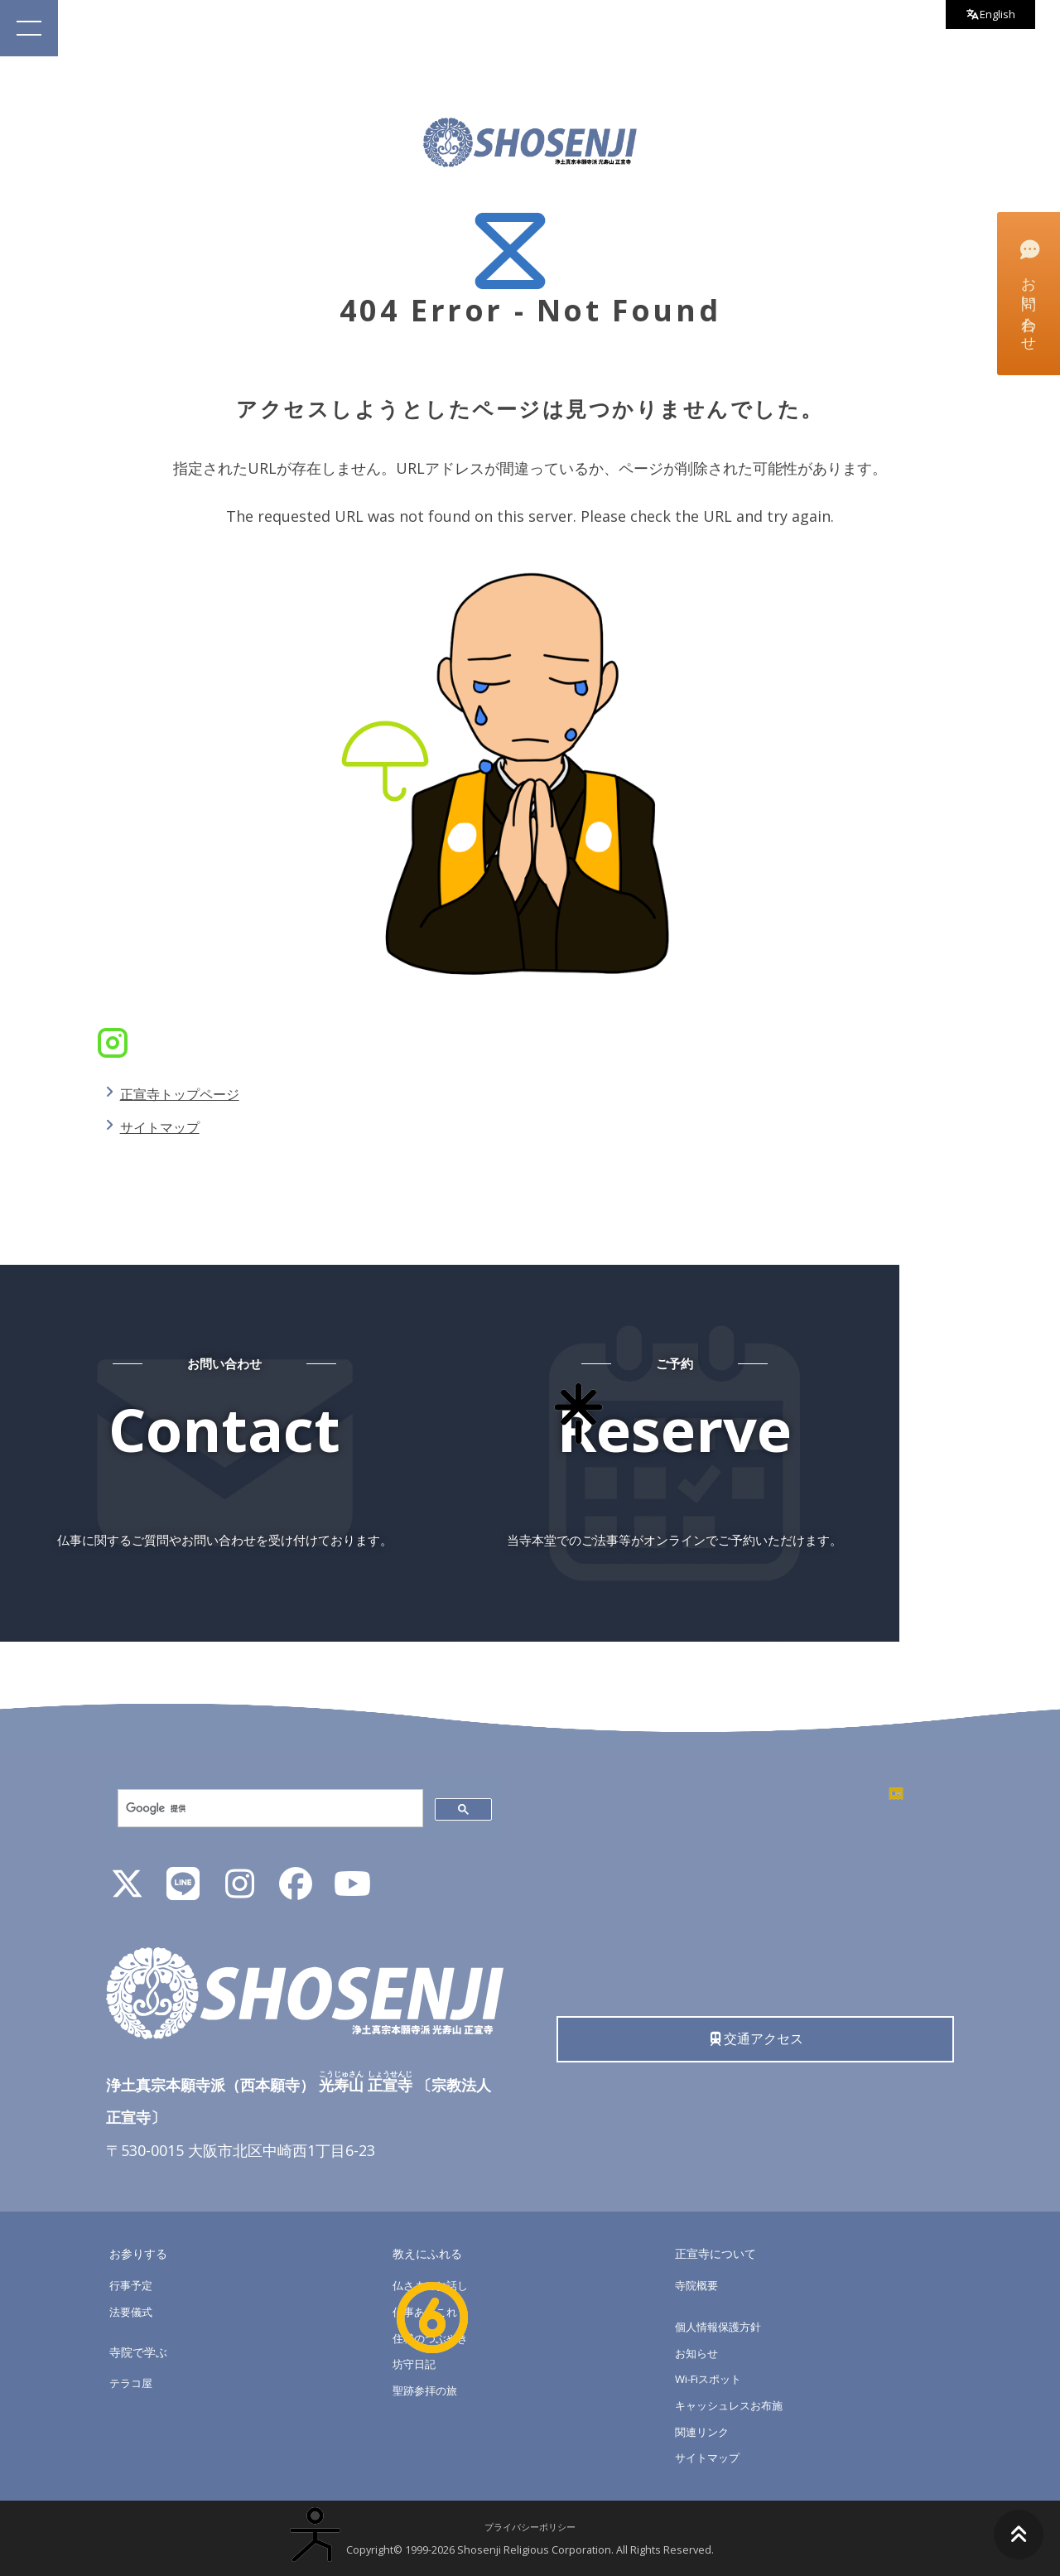 This screenshot has width=1060, height=2576. Describe the element at coordinates (385, 761) in the screenshot. I see `indicates weather protection or rain forecast` at that location.